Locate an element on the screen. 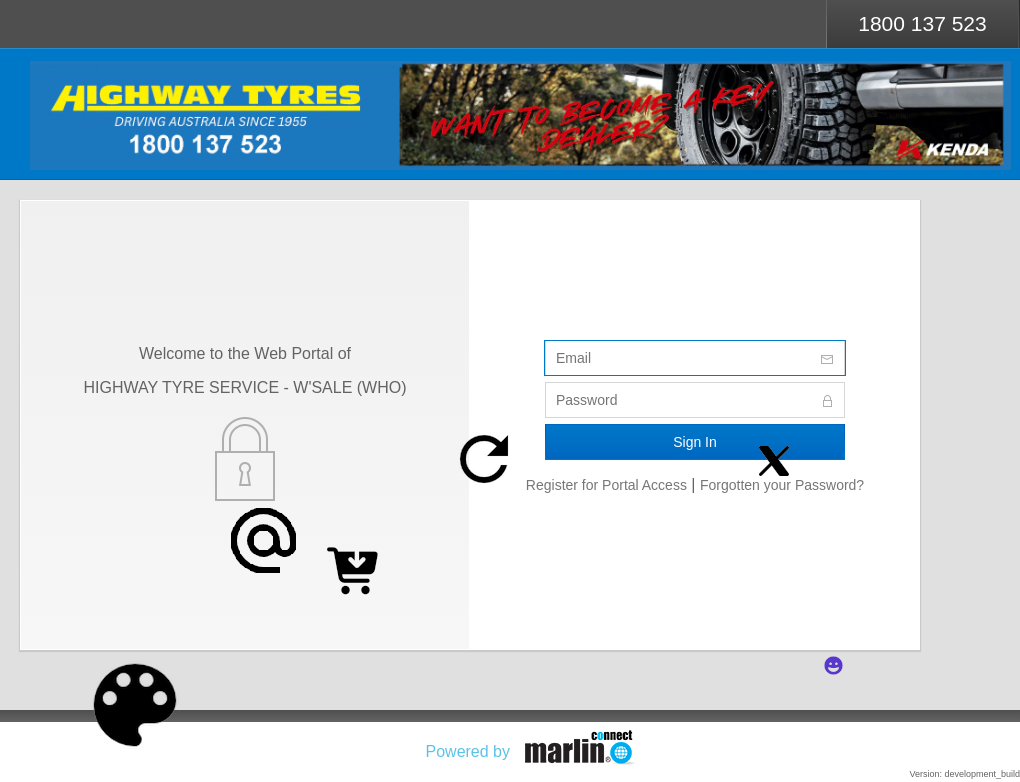 The height and width of the screenshot is (782, 1020). react with a happy emoji is located at coordinates (833, 665).